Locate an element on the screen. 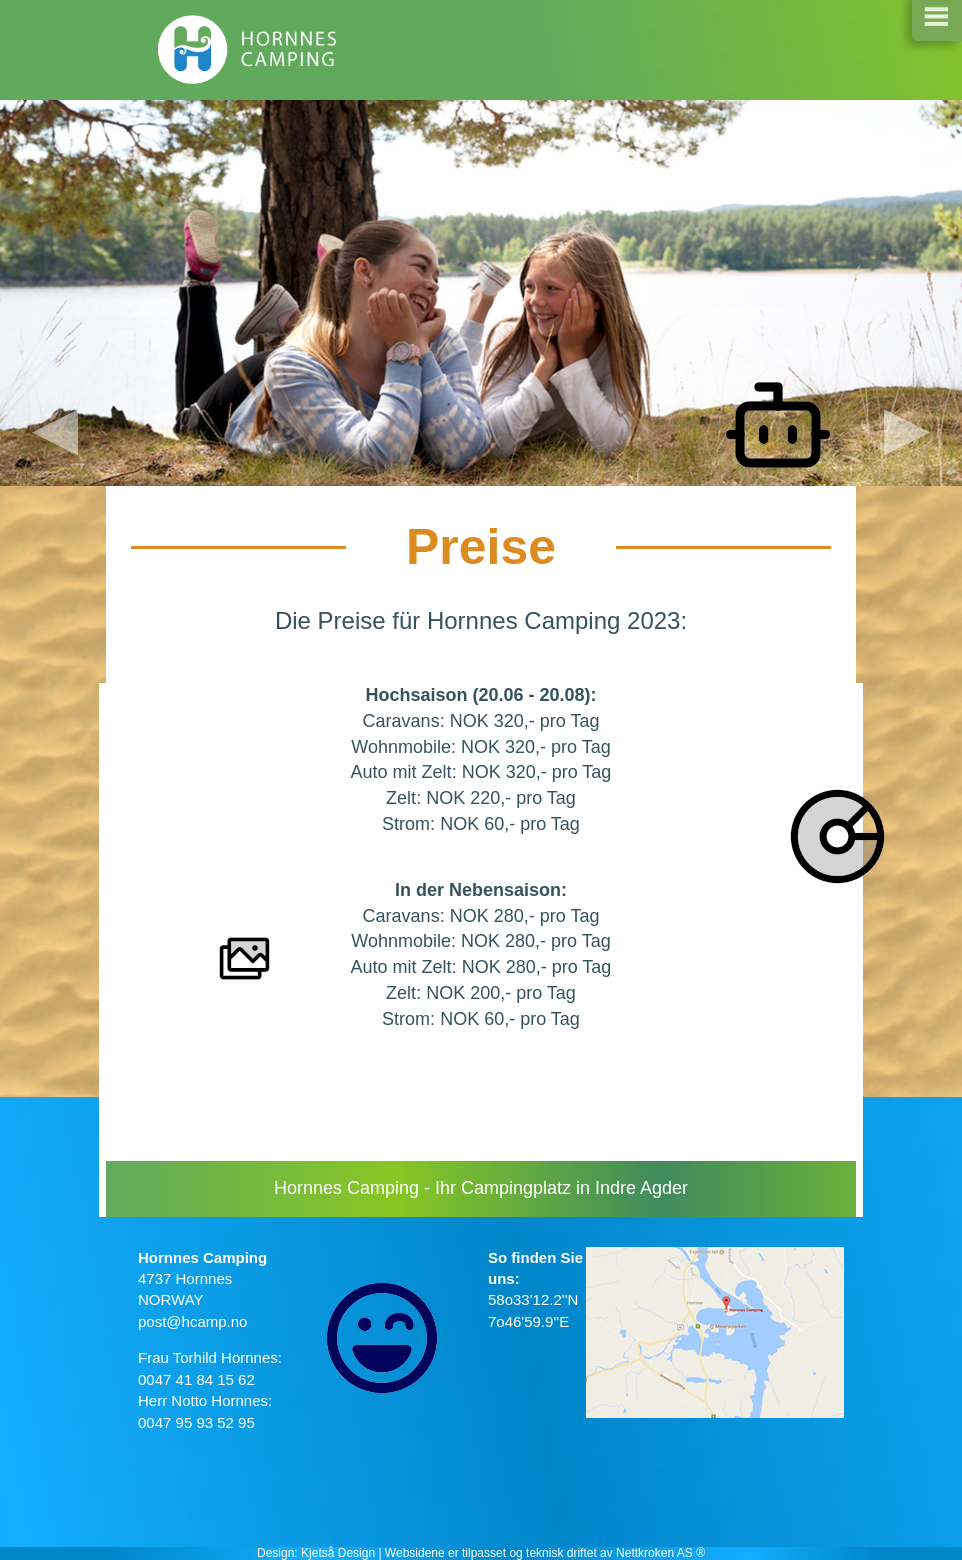 This screenshot has height=1560, width=962. play or access music library is located at coordinates (837, 836).